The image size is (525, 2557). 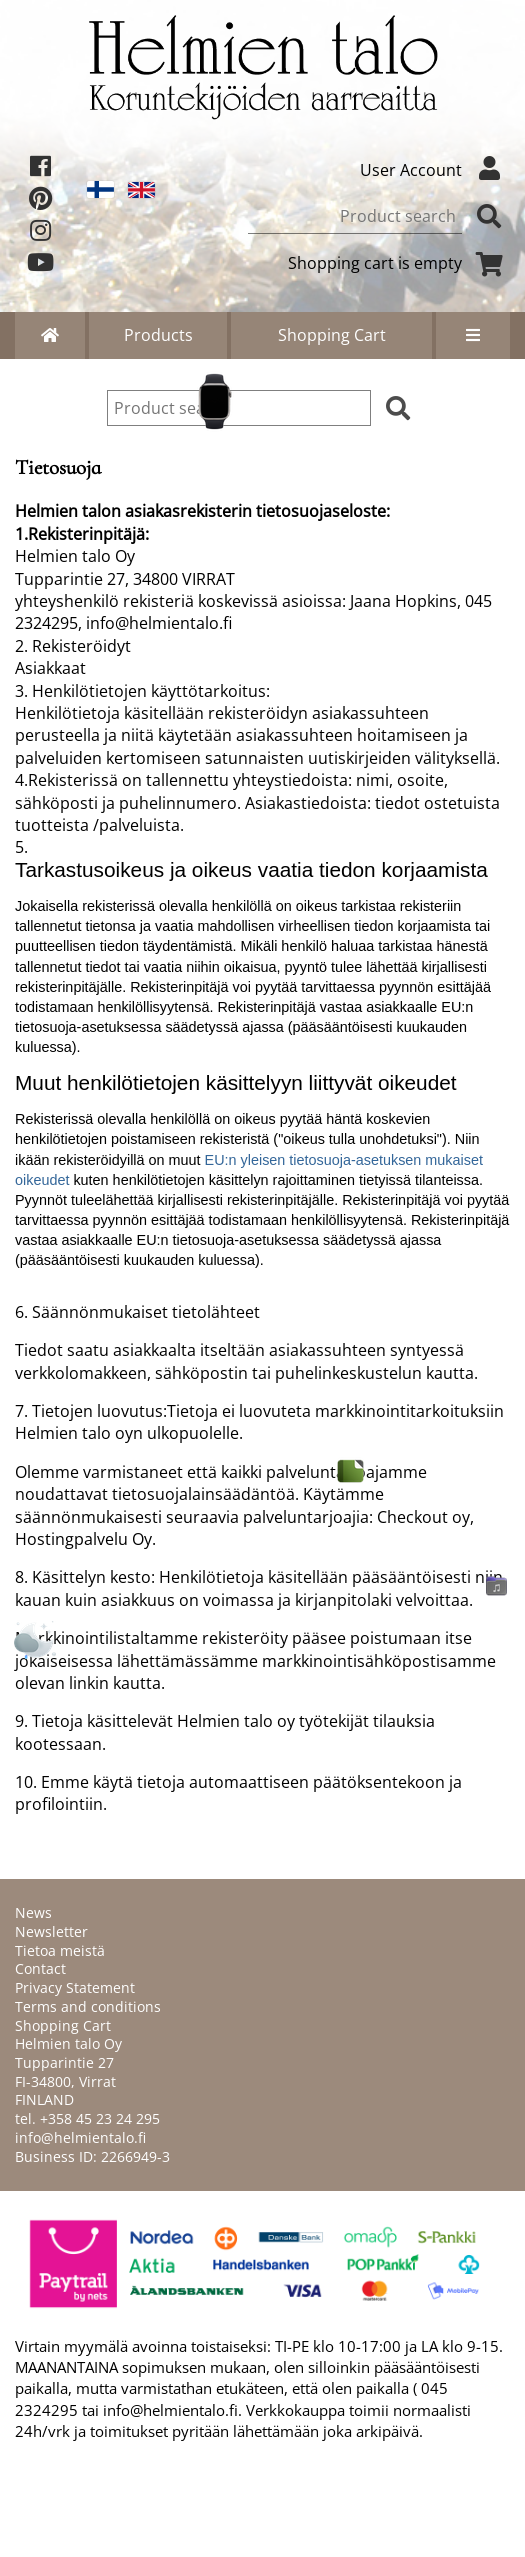 I want to click on change desktop wallpaper settings, so click(x=350, y=1470).